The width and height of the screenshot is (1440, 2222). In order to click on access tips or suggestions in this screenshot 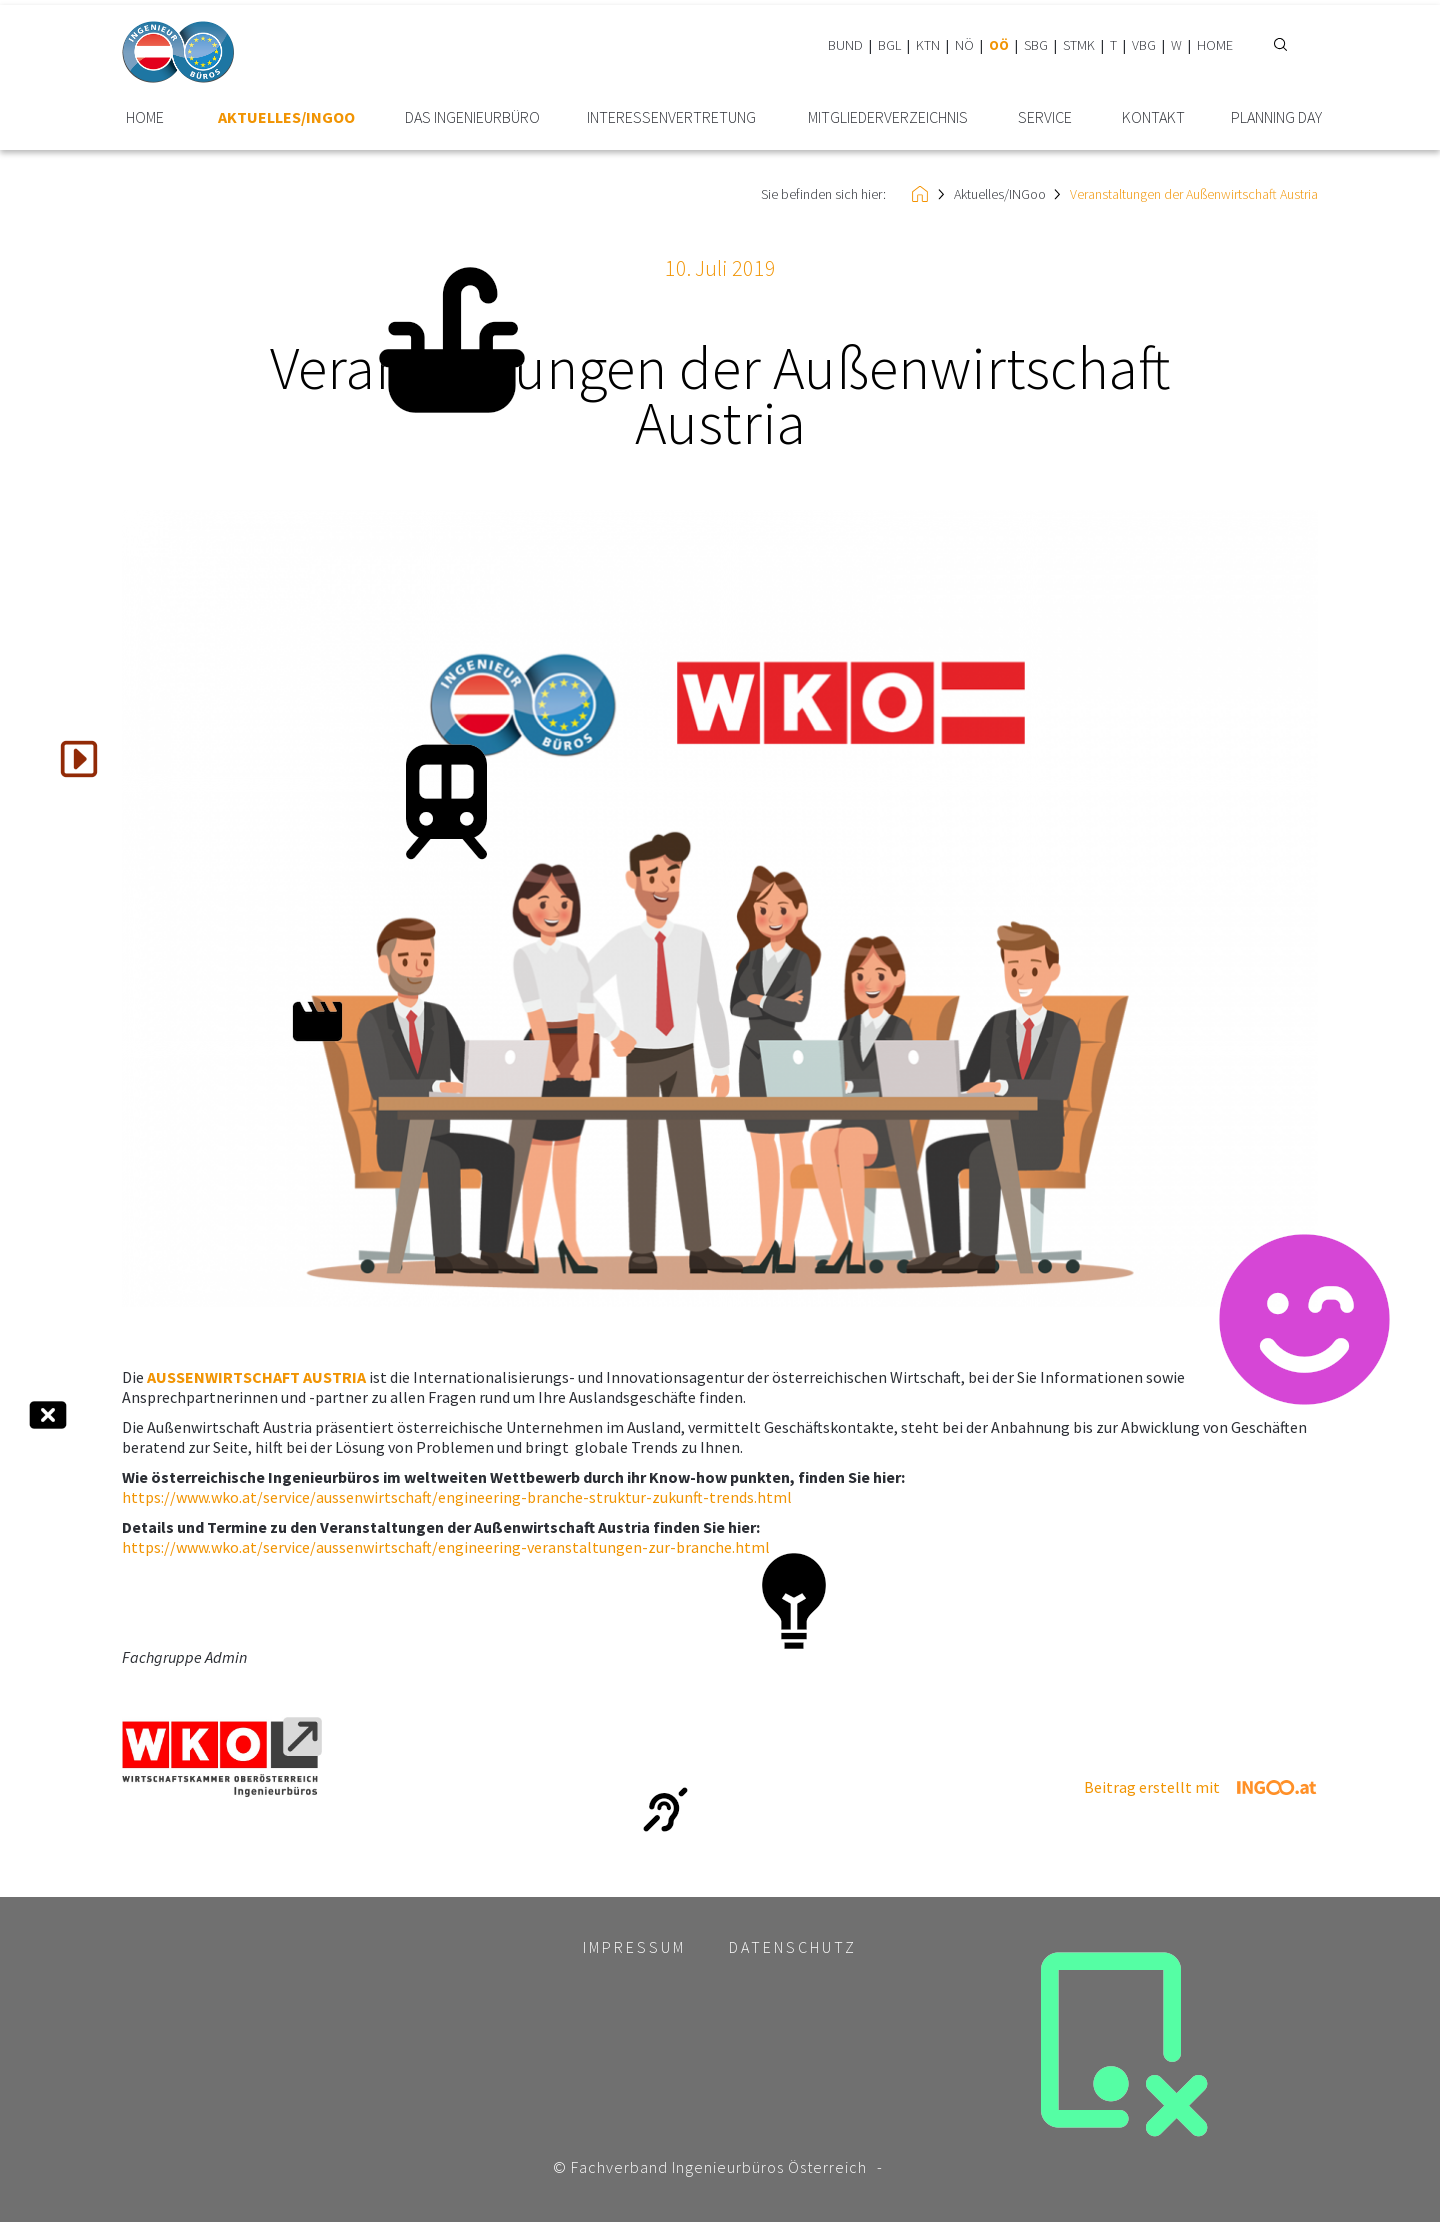, I will do `click(794, 1601)`.